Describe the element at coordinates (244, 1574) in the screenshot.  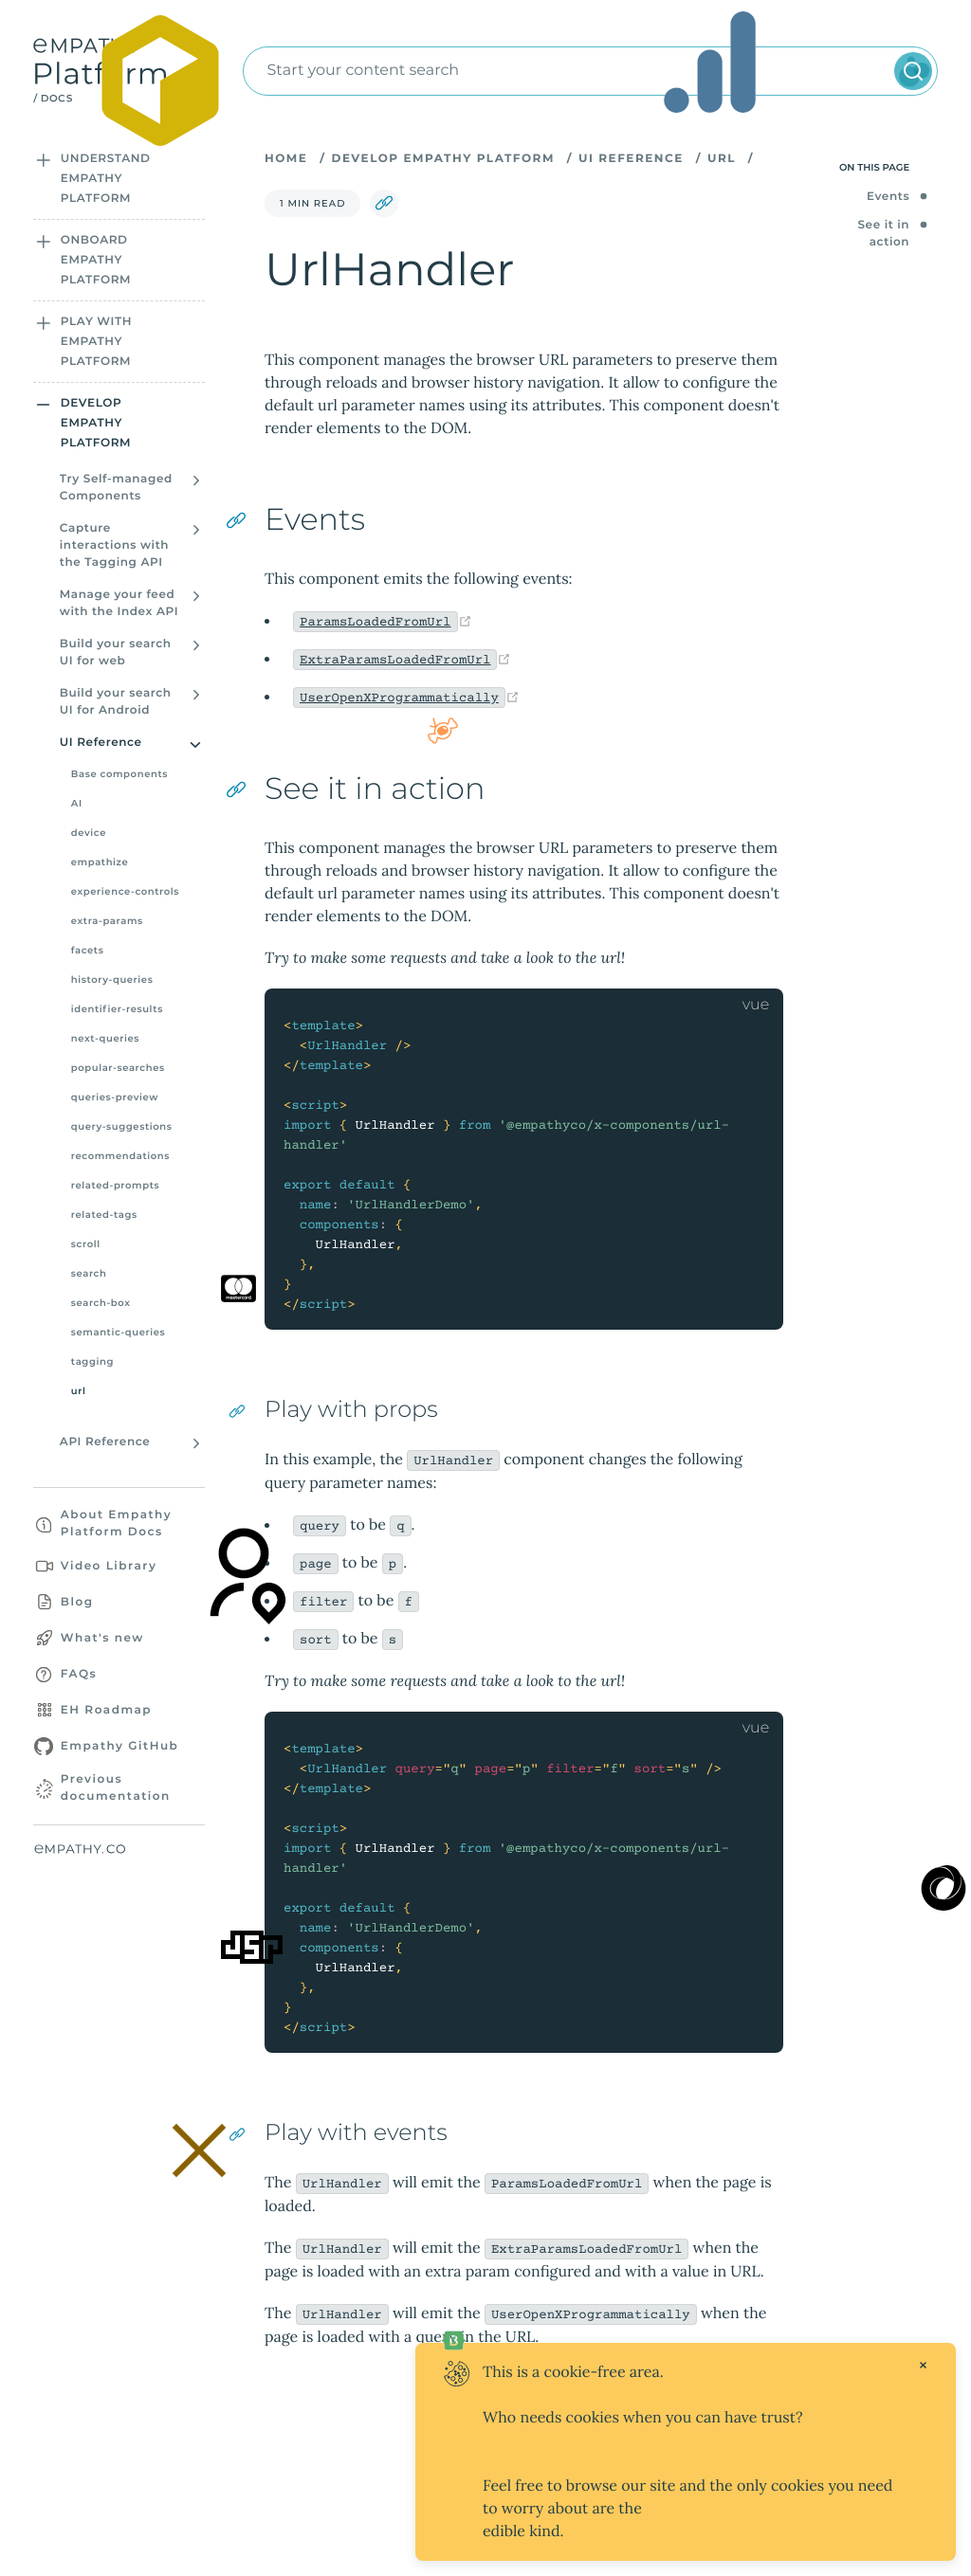
I see `view user's current location` at that location.